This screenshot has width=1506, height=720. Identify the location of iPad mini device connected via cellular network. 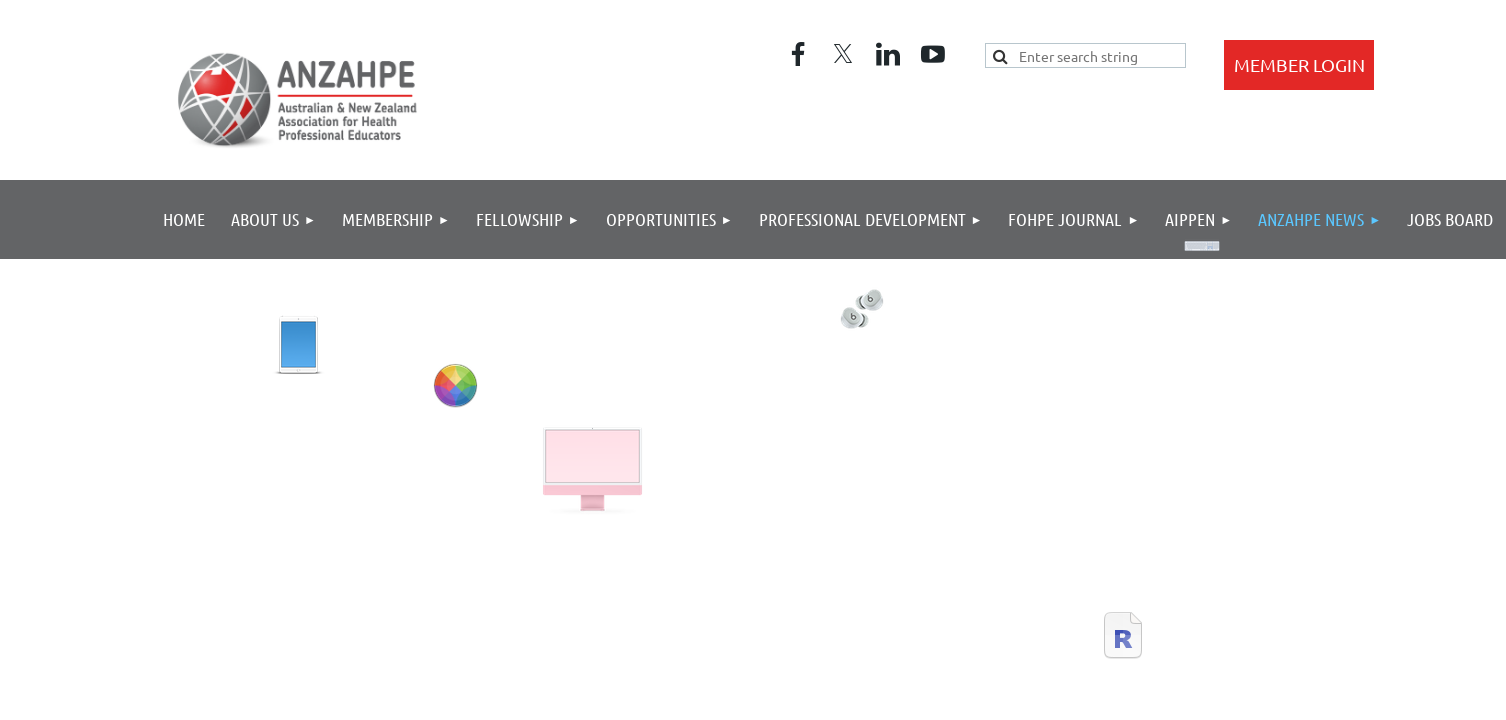
(298, 339).